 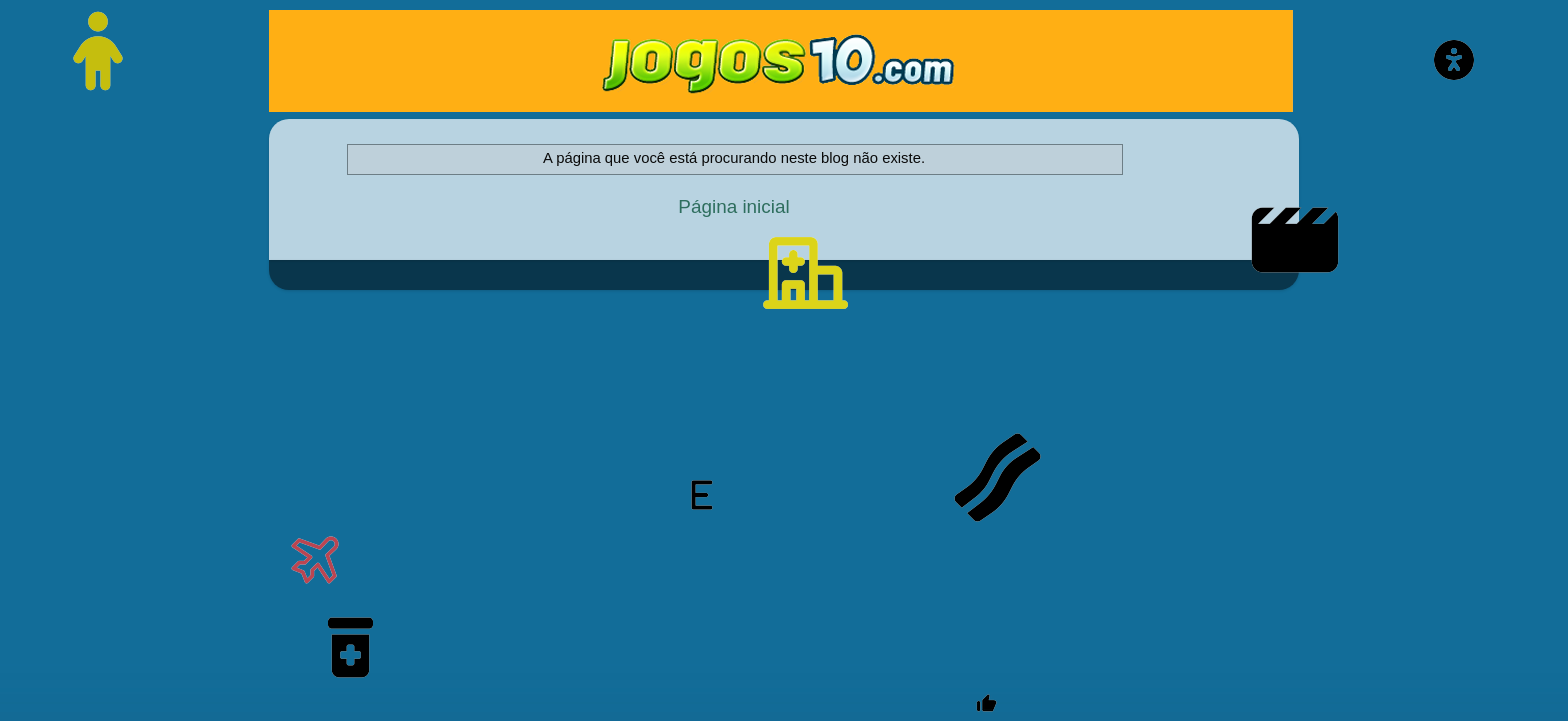 What do you see at coordinates (997, 477) in the screenshot?
I see `indicates bacon or breakfast food option` at bounding box center [997, 477].